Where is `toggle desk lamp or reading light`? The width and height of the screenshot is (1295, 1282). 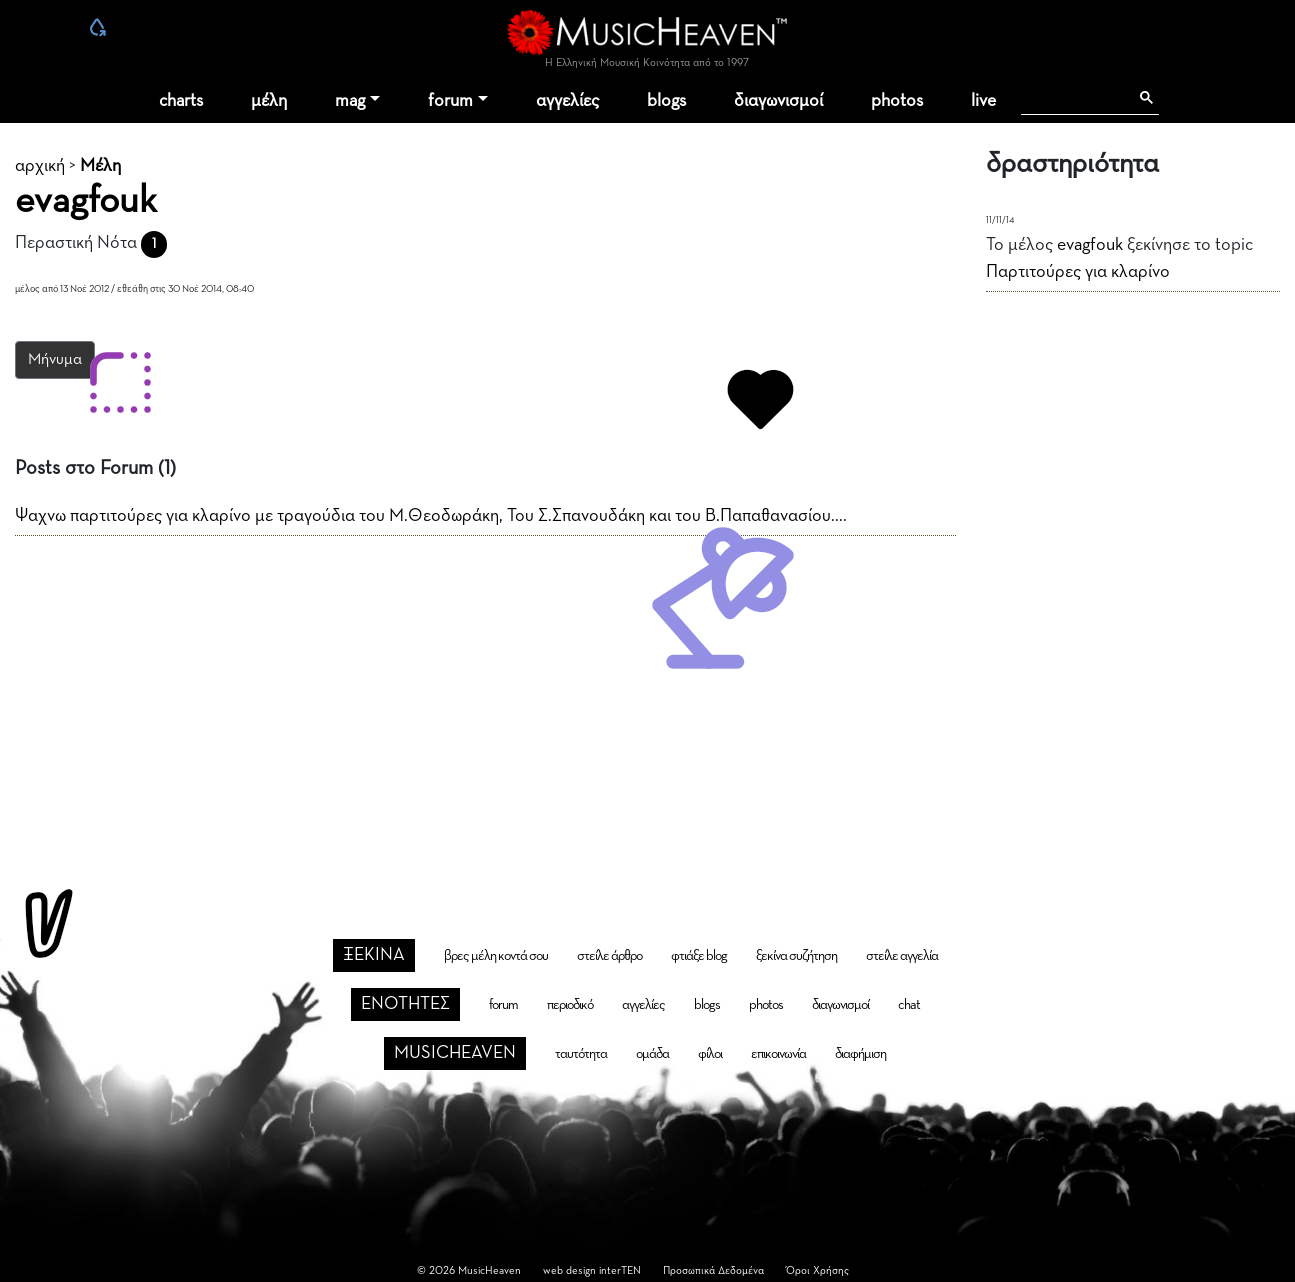 toggle desk lamp or reading light is located at coordinates (723, 598).